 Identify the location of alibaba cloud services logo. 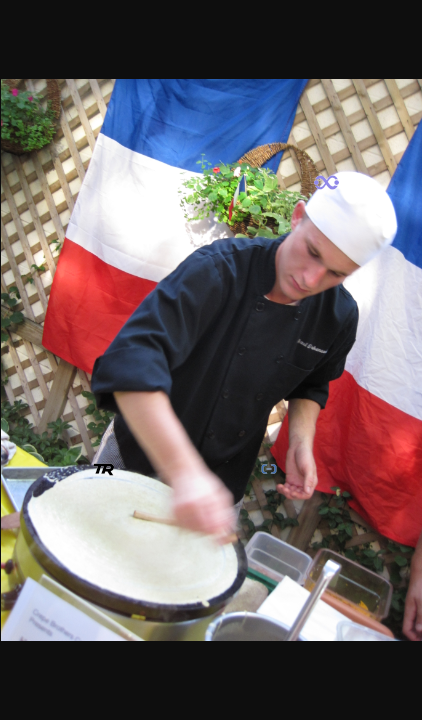
(269, 469).